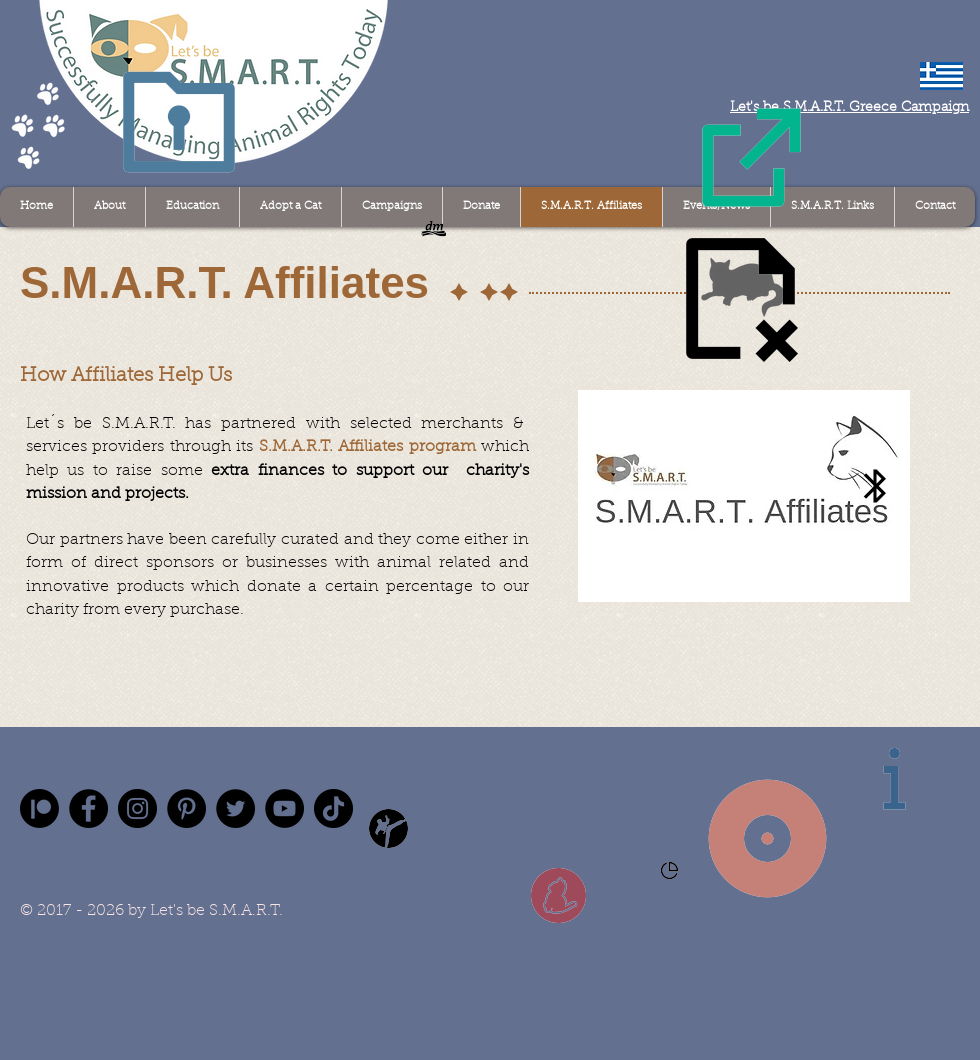  I want to click on dm drogerie markt company logo, so click(433, 228).